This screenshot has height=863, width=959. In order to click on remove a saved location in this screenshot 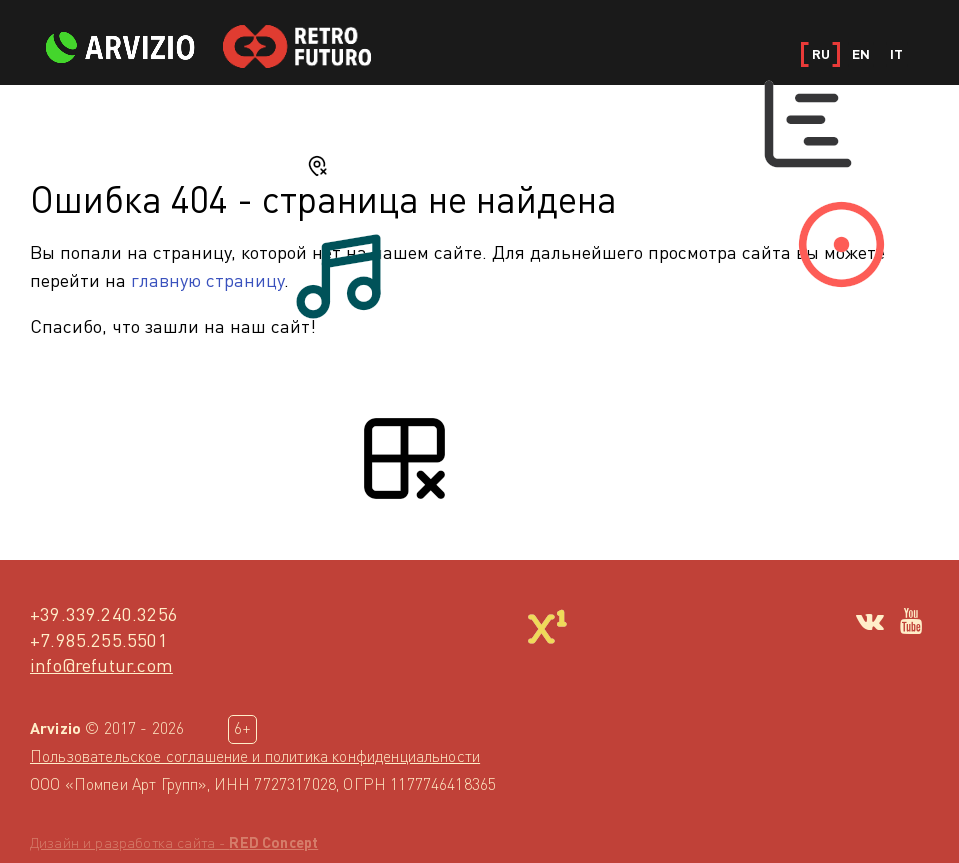, I will do `click(317, 166)`.